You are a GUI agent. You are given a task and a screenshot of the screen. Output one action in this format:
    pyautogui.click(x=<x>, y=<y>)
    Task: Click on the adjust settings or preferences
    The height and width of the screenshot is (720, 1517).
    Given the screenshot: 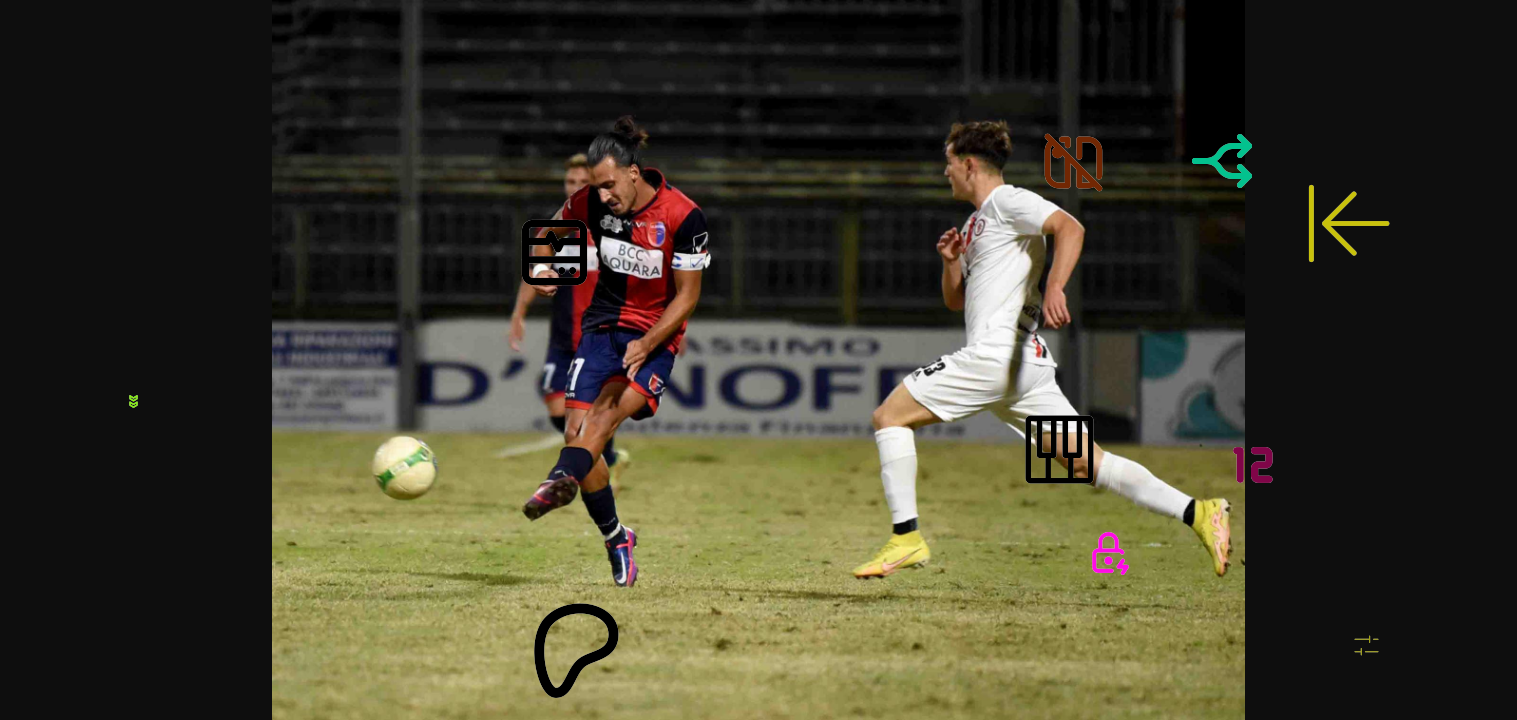 What is the action you would take?
    pyautogui.click(x=1366, y=645)
    